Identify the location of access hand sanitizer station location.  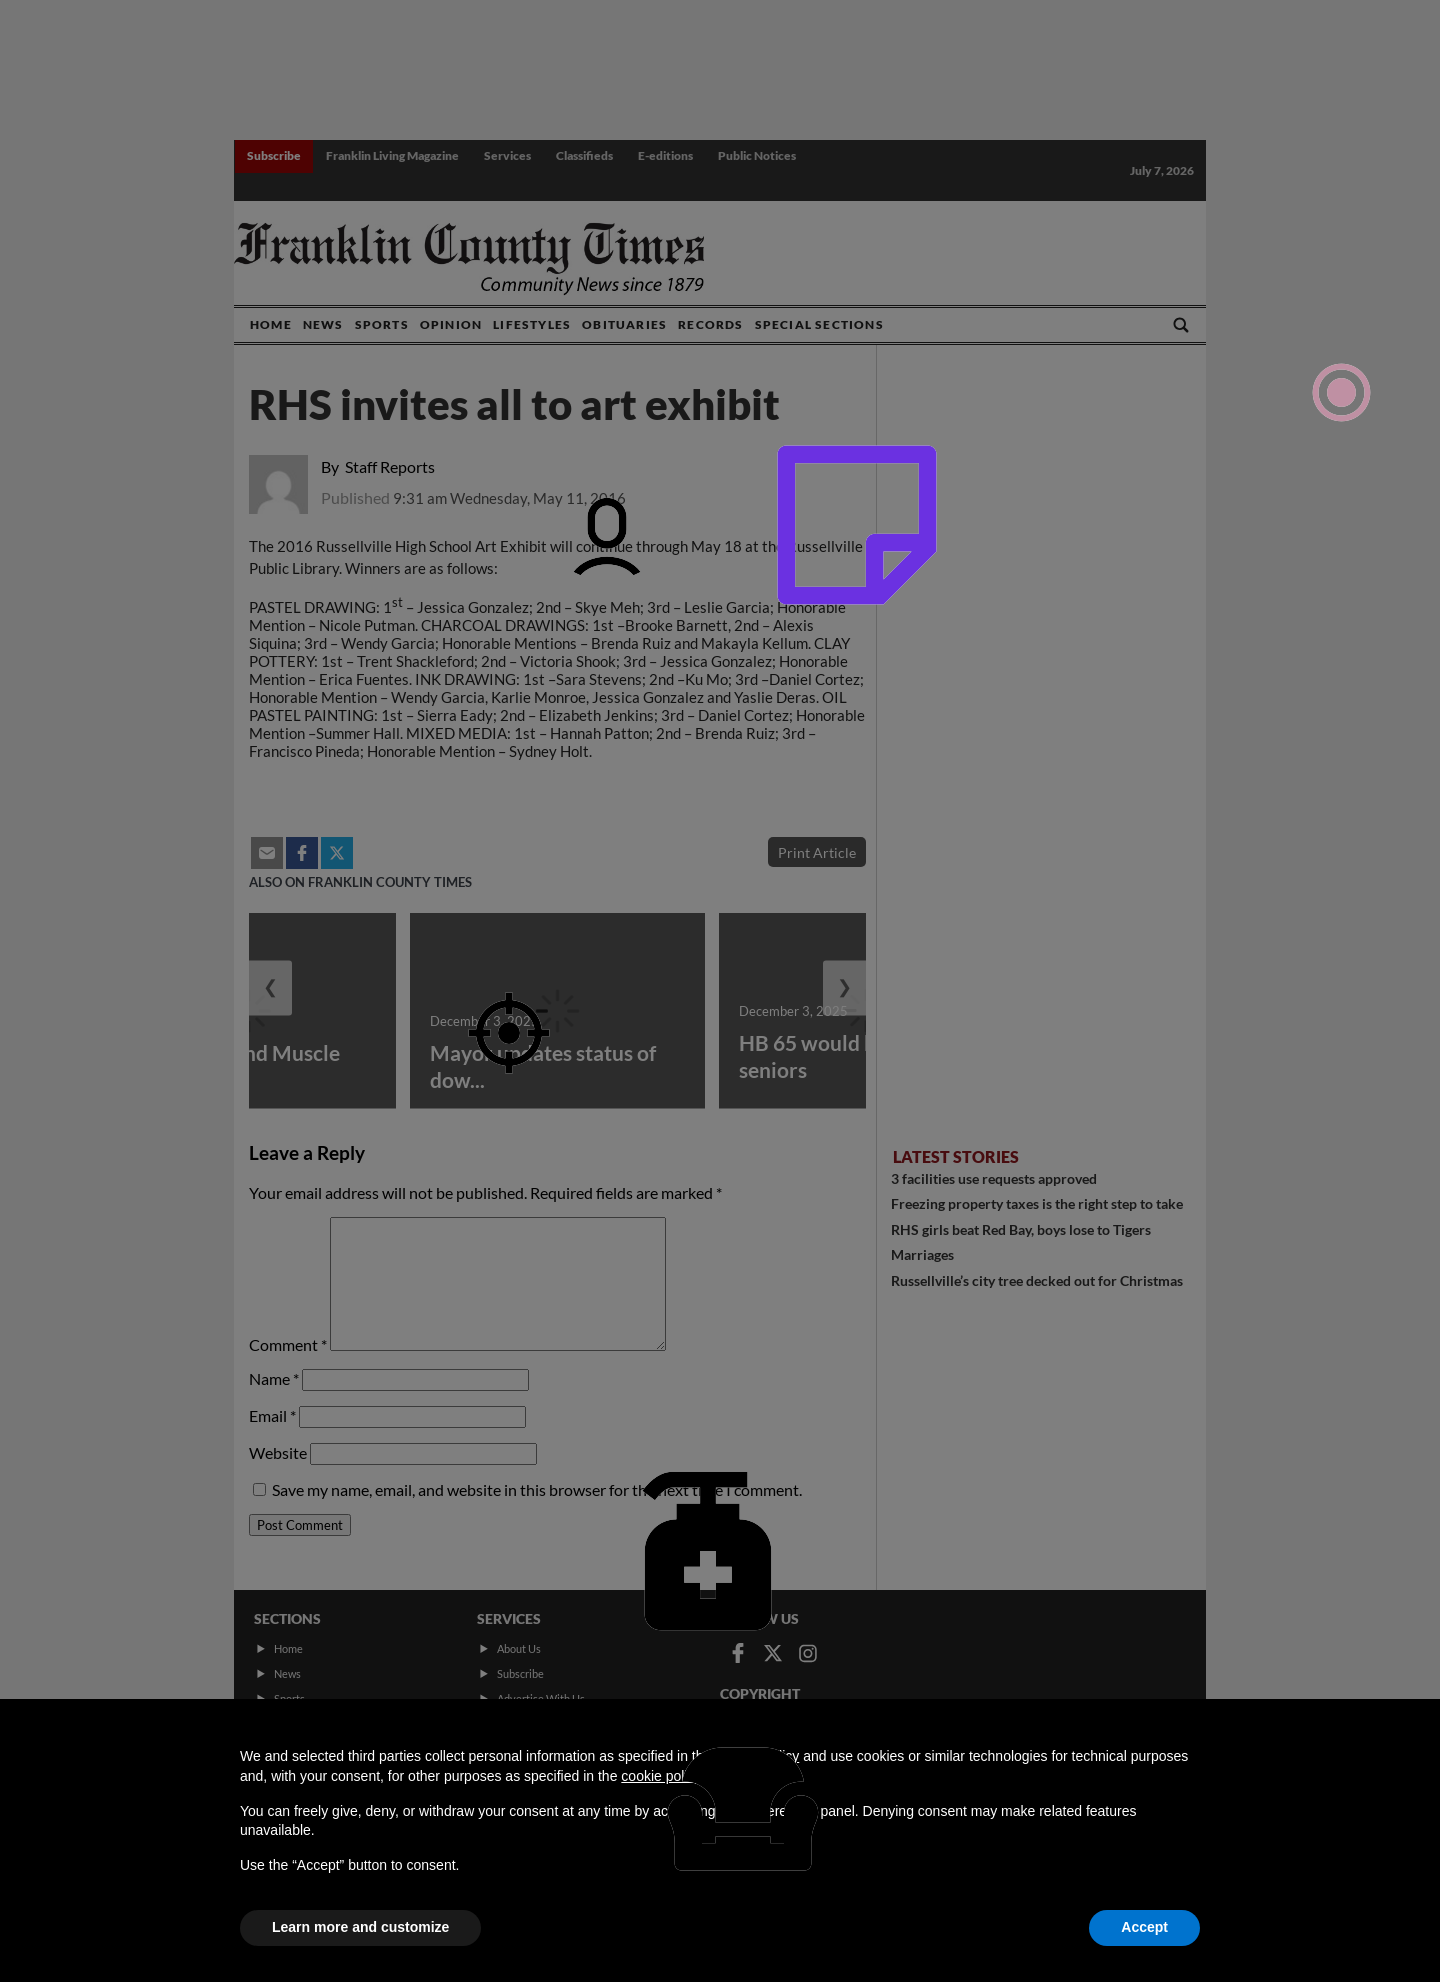
(708, 1551).